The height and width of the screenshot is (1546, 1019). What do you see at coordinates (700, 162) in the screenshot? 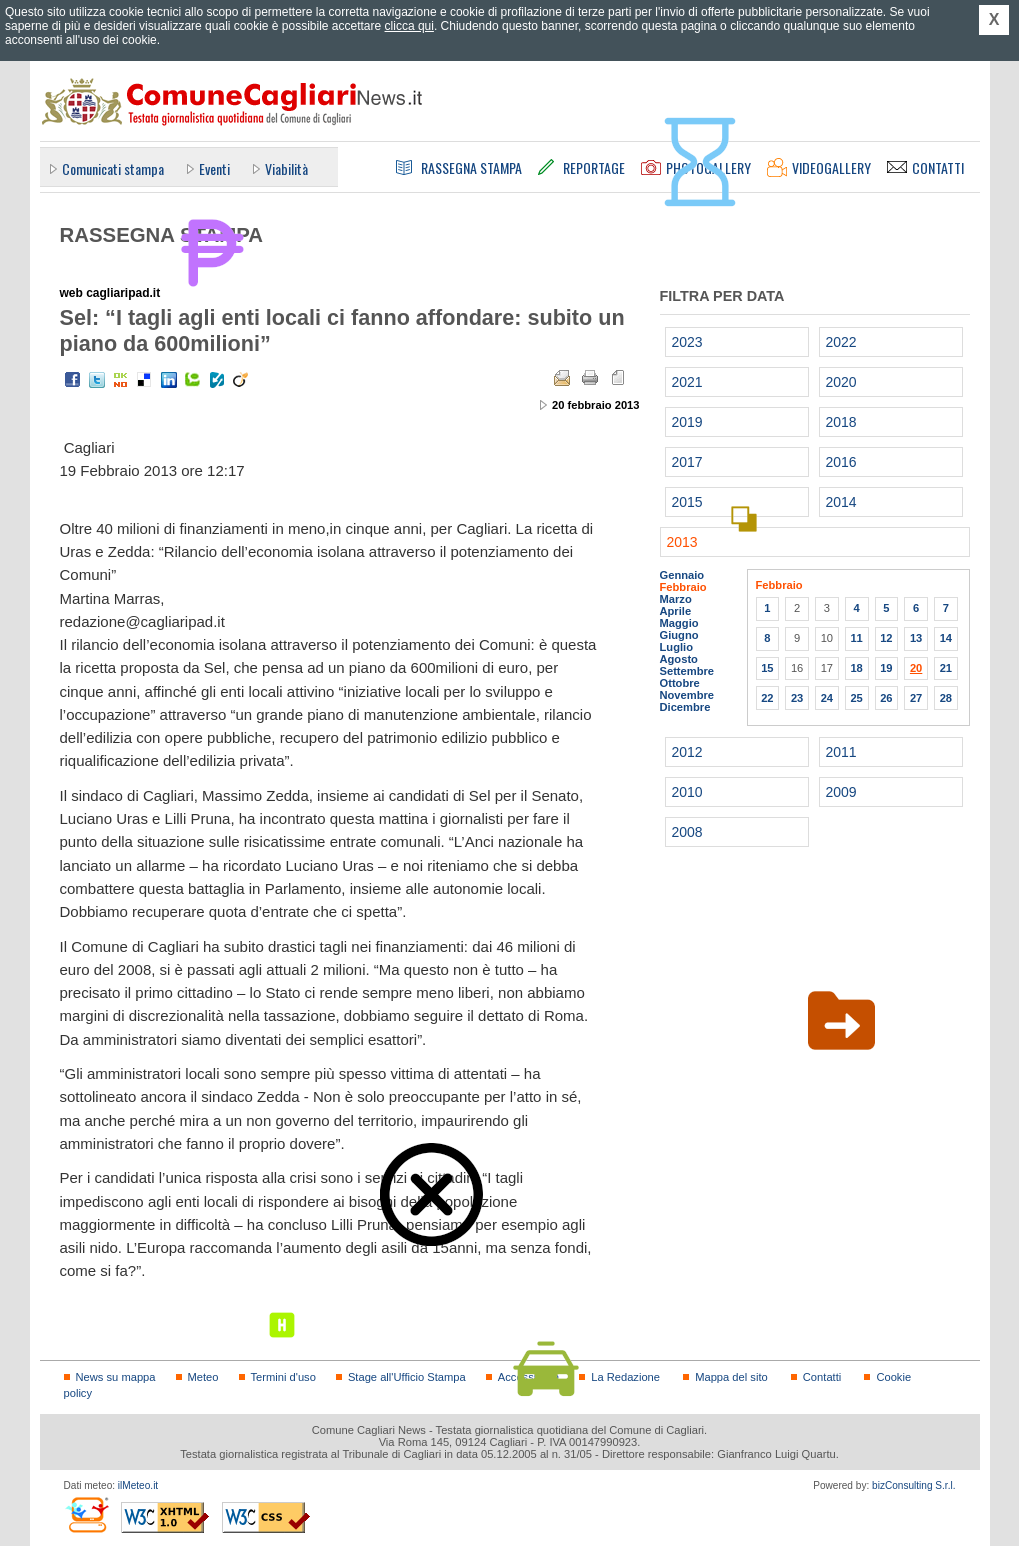
I see `indicates a process is in progress or loading` at bounding box center [700, 162].